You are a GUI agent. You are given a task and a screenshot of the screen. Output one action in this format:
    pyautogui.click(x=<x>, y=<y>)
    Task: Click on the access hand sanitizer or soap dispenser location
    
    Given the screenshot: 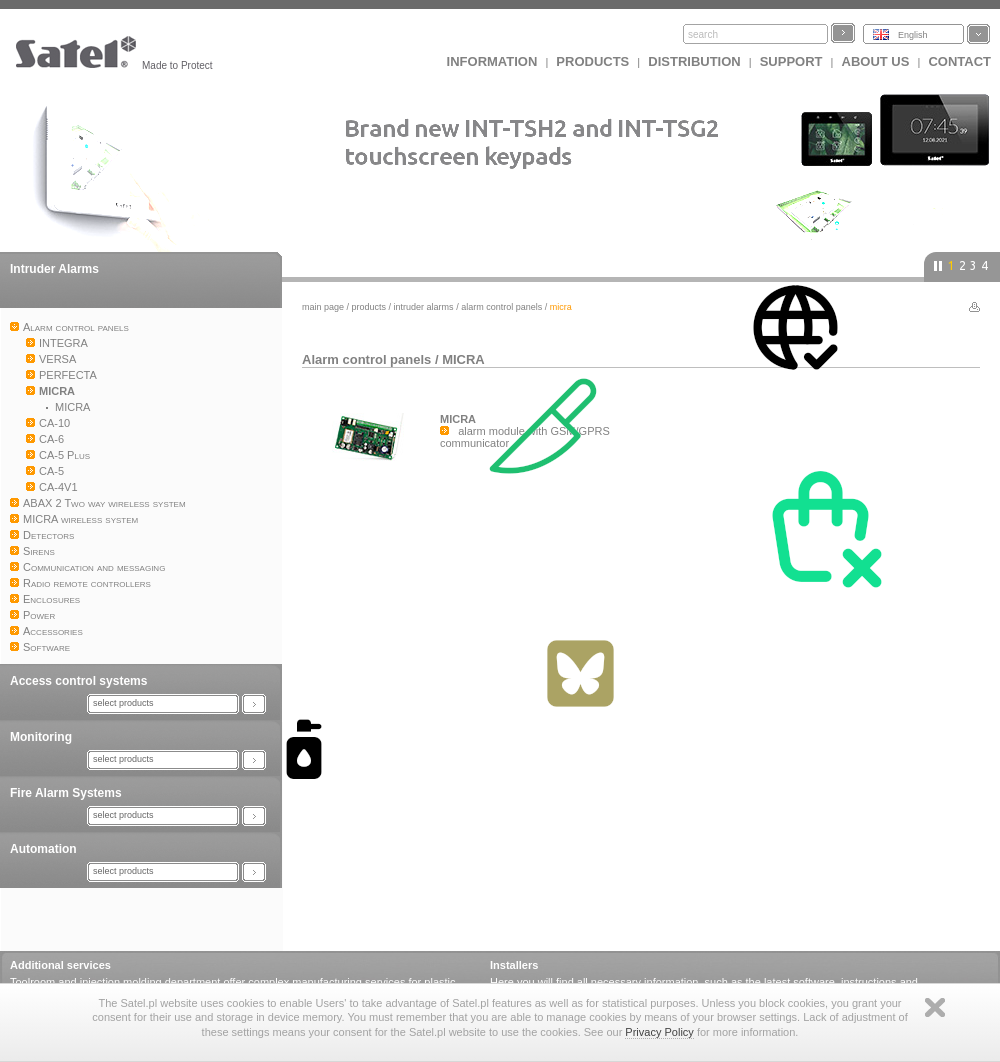 What is the action you would take?
    pyautogui.click(x=304, y=751)
    